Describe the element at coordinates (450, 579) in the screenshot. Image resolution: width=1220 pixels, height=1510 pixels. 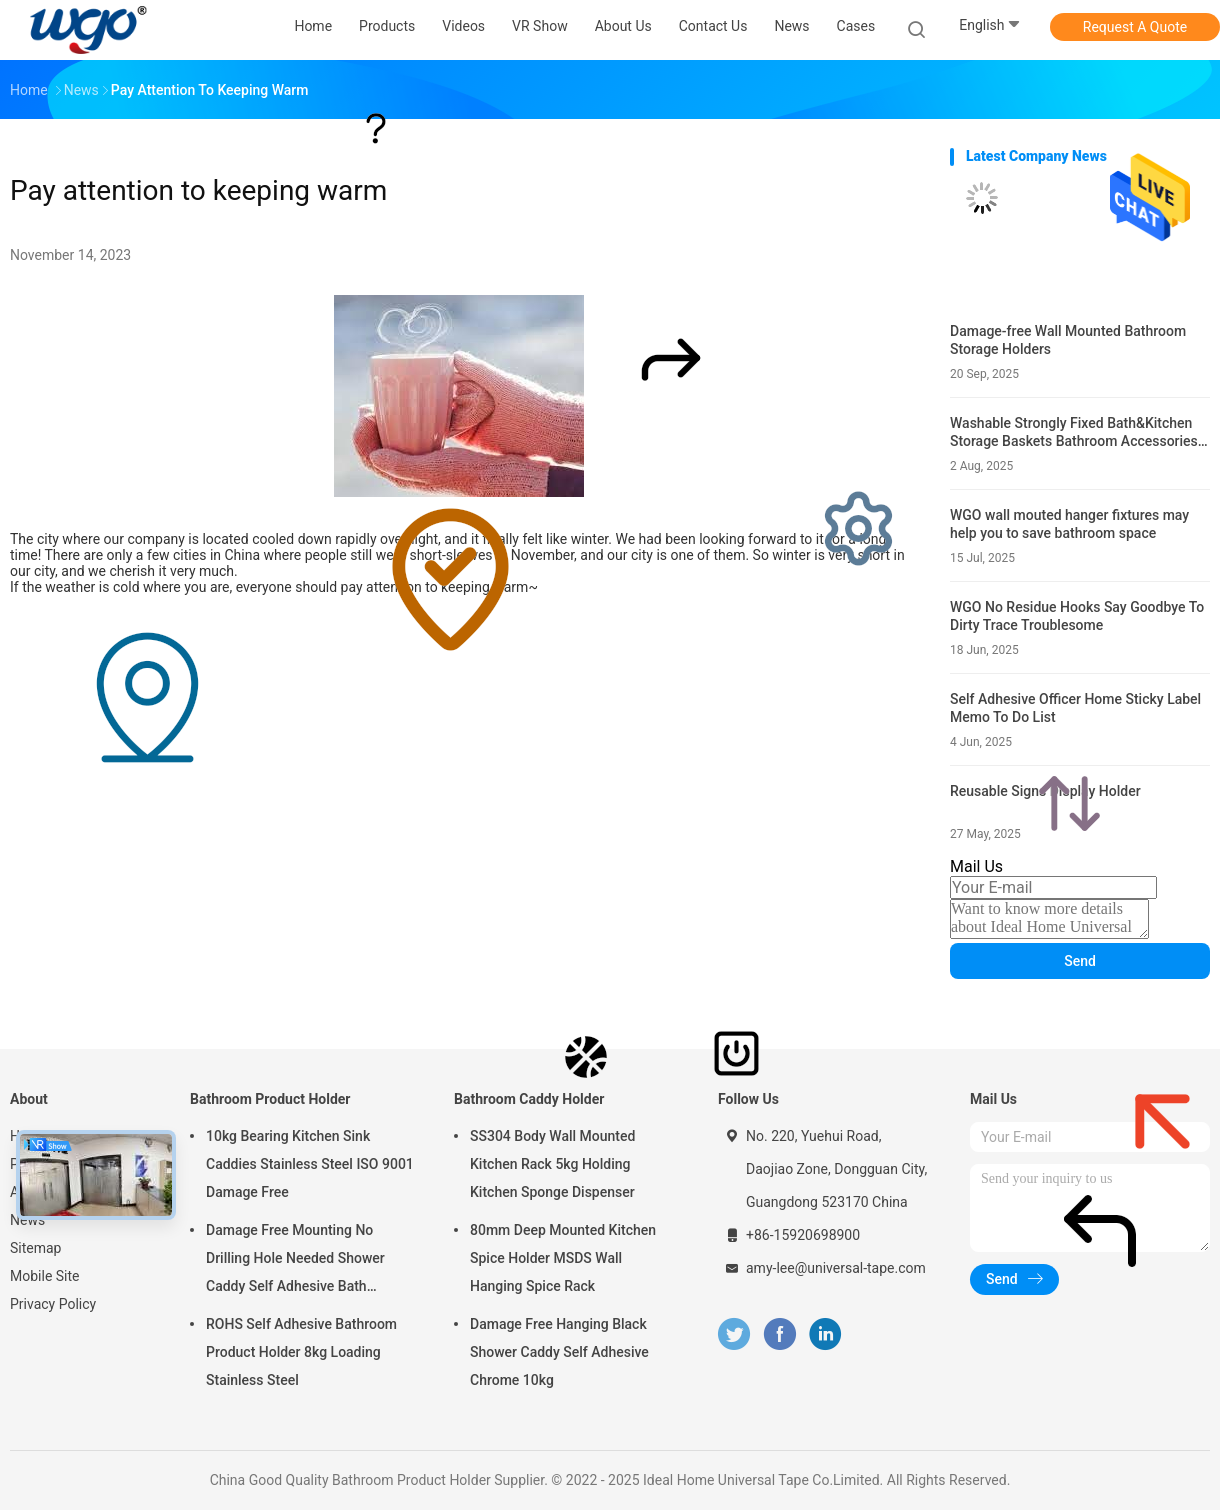
I see `confirmed or verified location` at that location.